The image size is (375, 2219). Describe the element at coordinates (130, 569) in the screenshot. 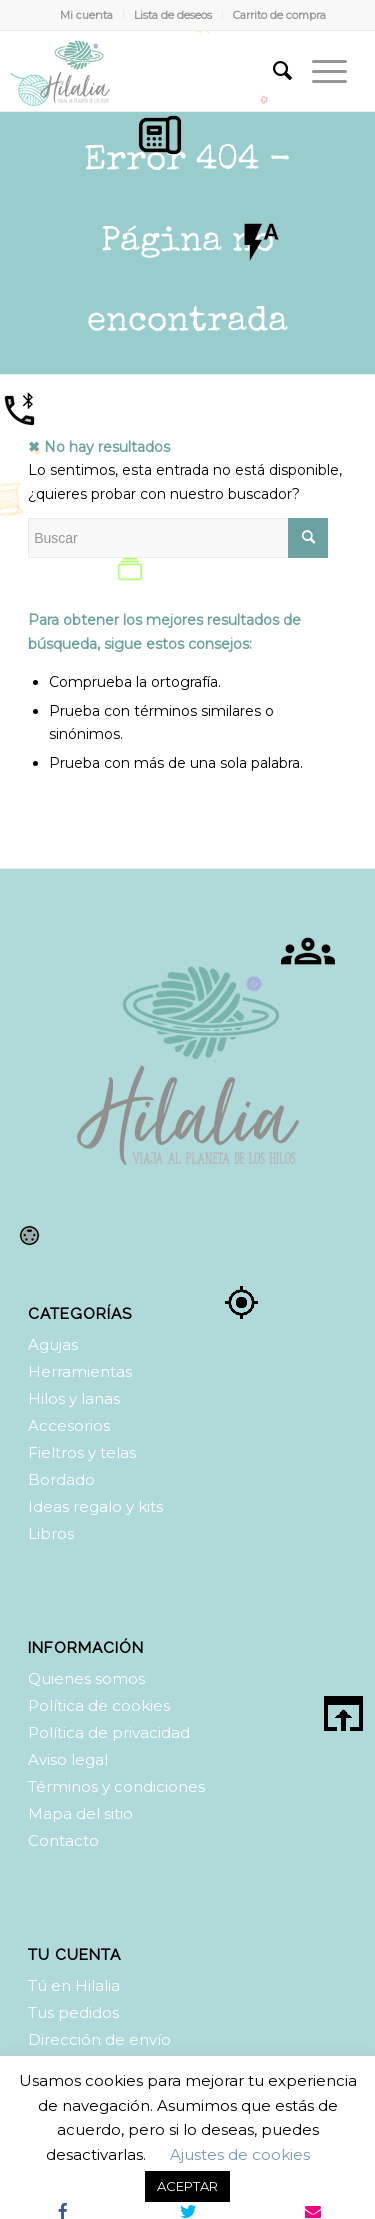

I see `view photo albums` at that location.